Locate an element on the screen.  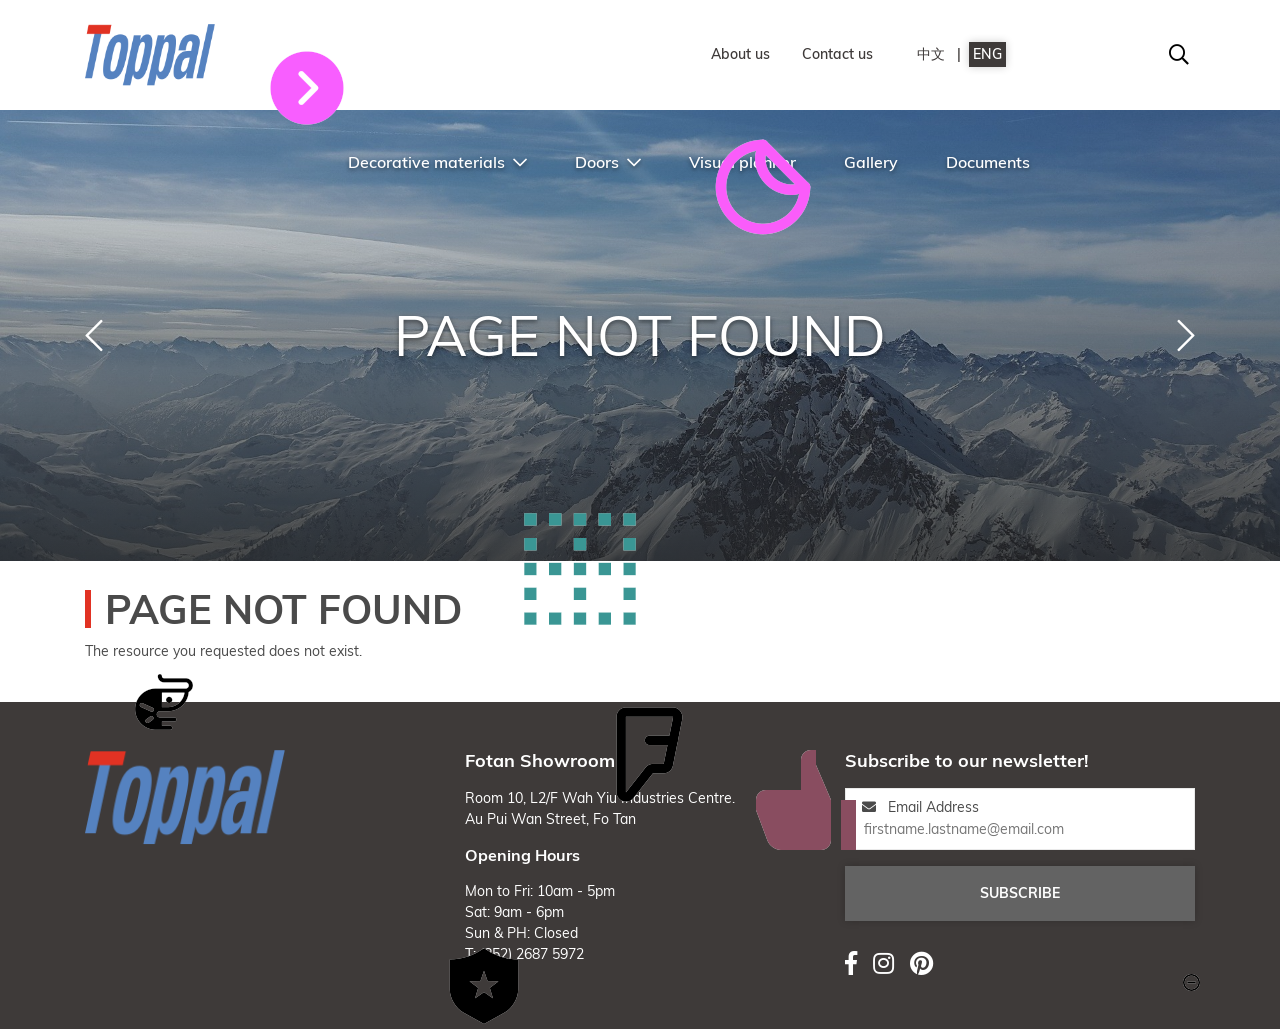
view security or protection settings is located at coordinates (484, 986).